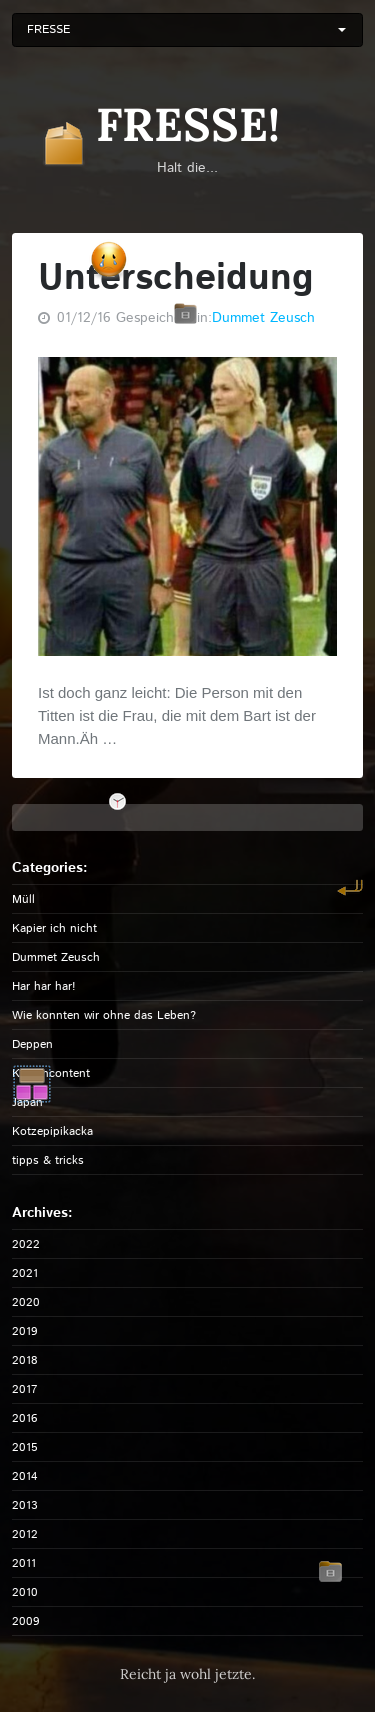 The width and height of the screenshot is (375, 1712). Describe the element at coordinates (330, 1571) in the screenshot. I see `open your videos folder` at that location.